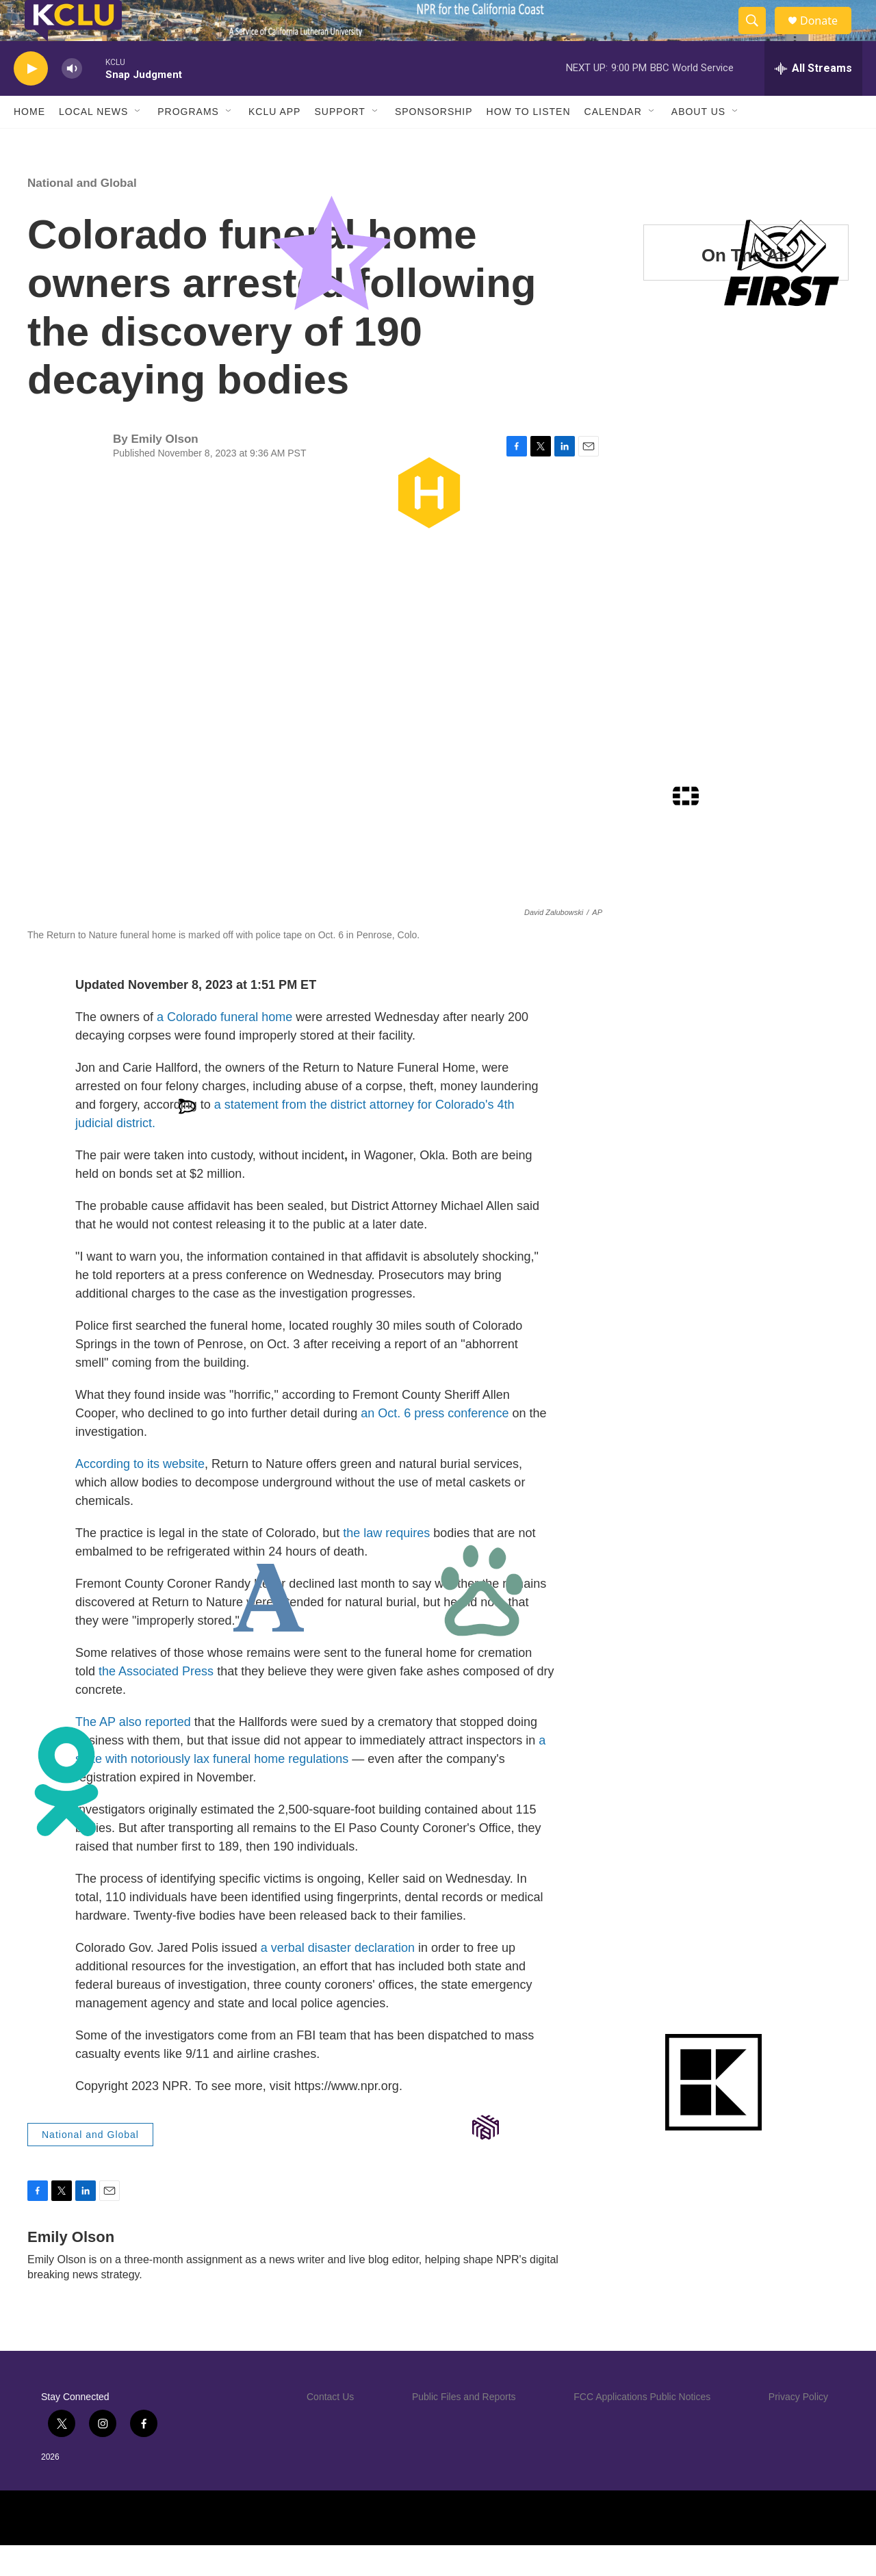  Describe the element at coordinates (429, 493) in the screenshot. I see `Hexo static site generator logo` at that location.